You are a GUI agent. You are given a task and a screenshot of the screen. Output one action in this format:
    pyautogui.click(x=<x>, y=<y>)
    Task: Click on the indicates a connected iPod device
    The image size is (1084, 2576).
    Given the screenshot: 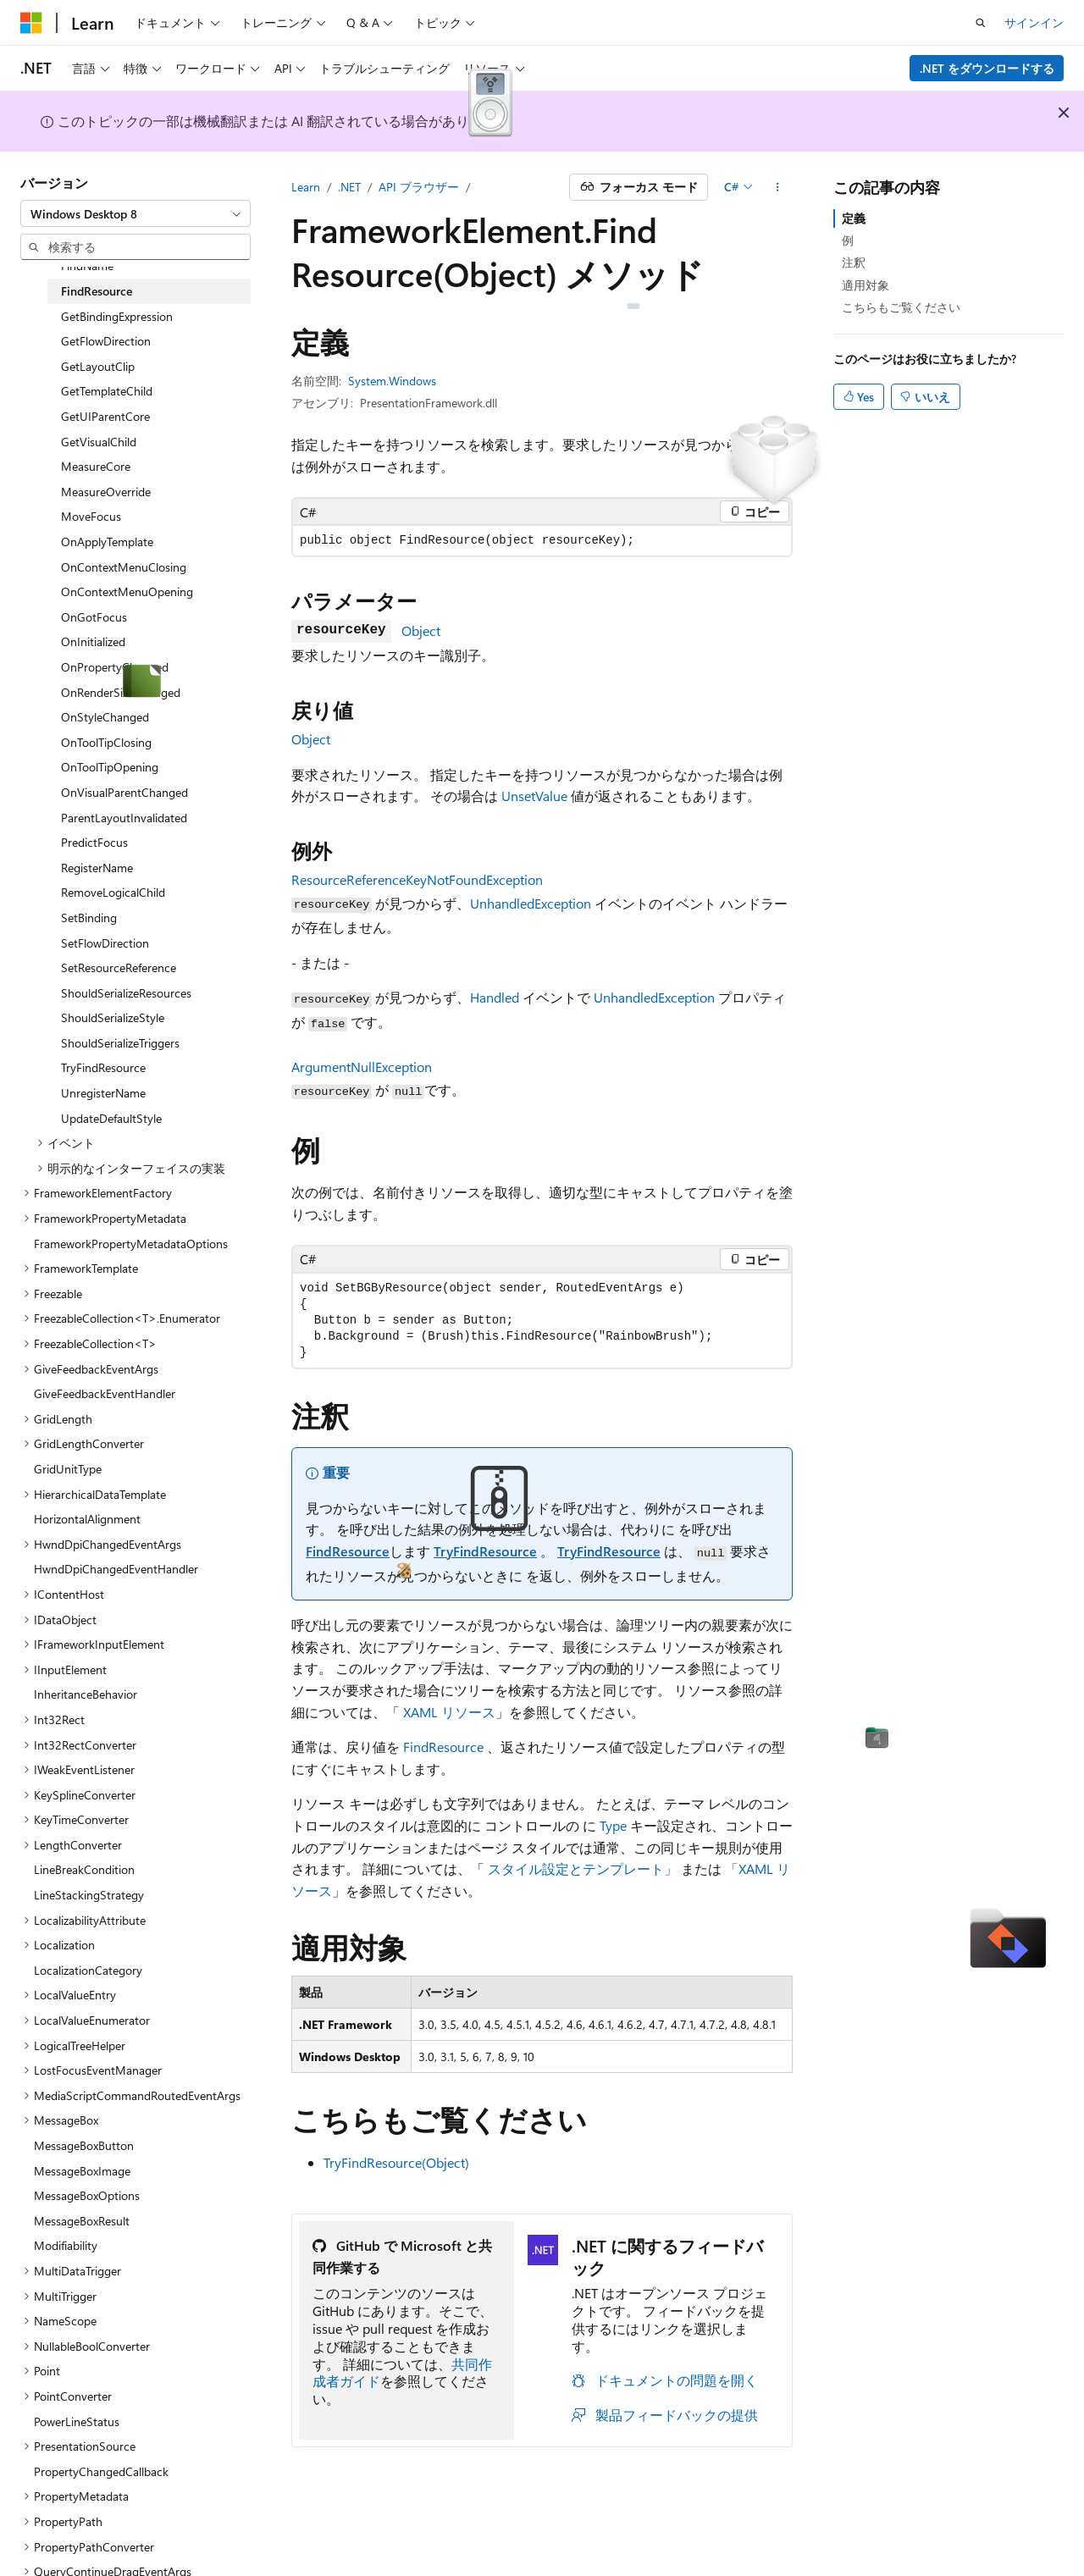 What is the action you would take?
    pyautogui.click(x=490, y=102)
    